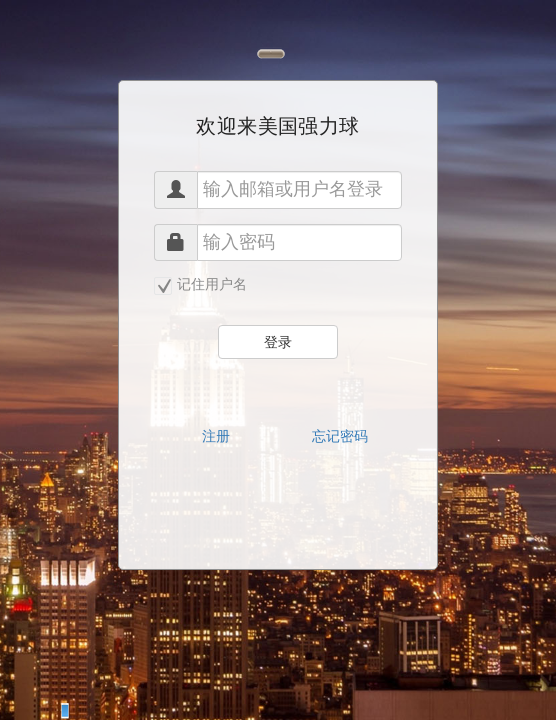  I want to click on beats pill speaker in champagne color, so click(271, 54).